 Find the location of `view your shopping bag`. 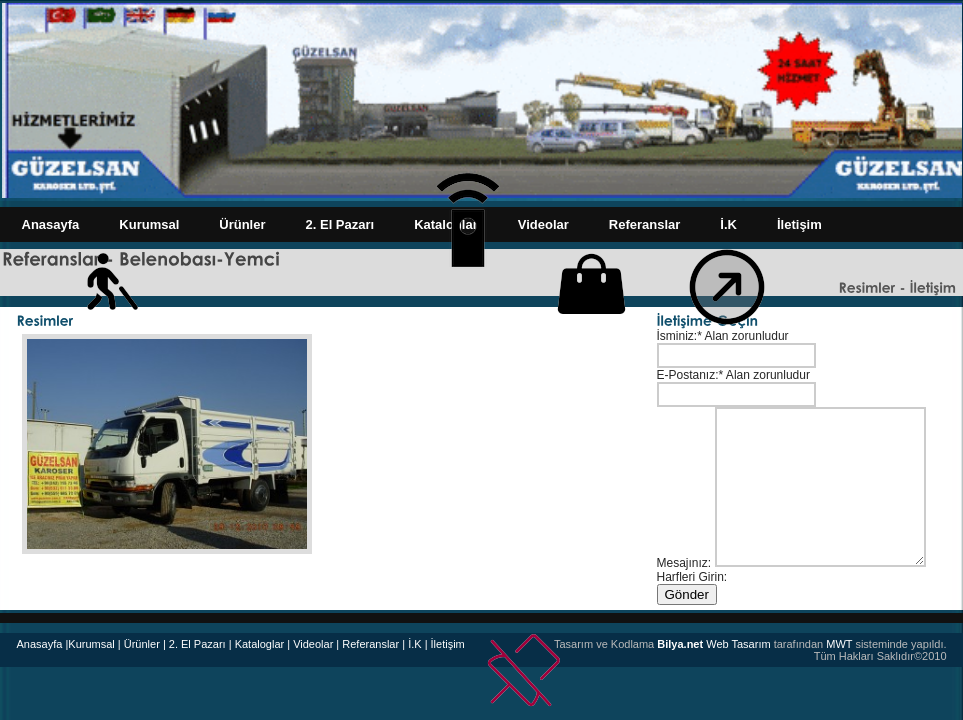

view your shopping bag is located at coordinates (591, 287).